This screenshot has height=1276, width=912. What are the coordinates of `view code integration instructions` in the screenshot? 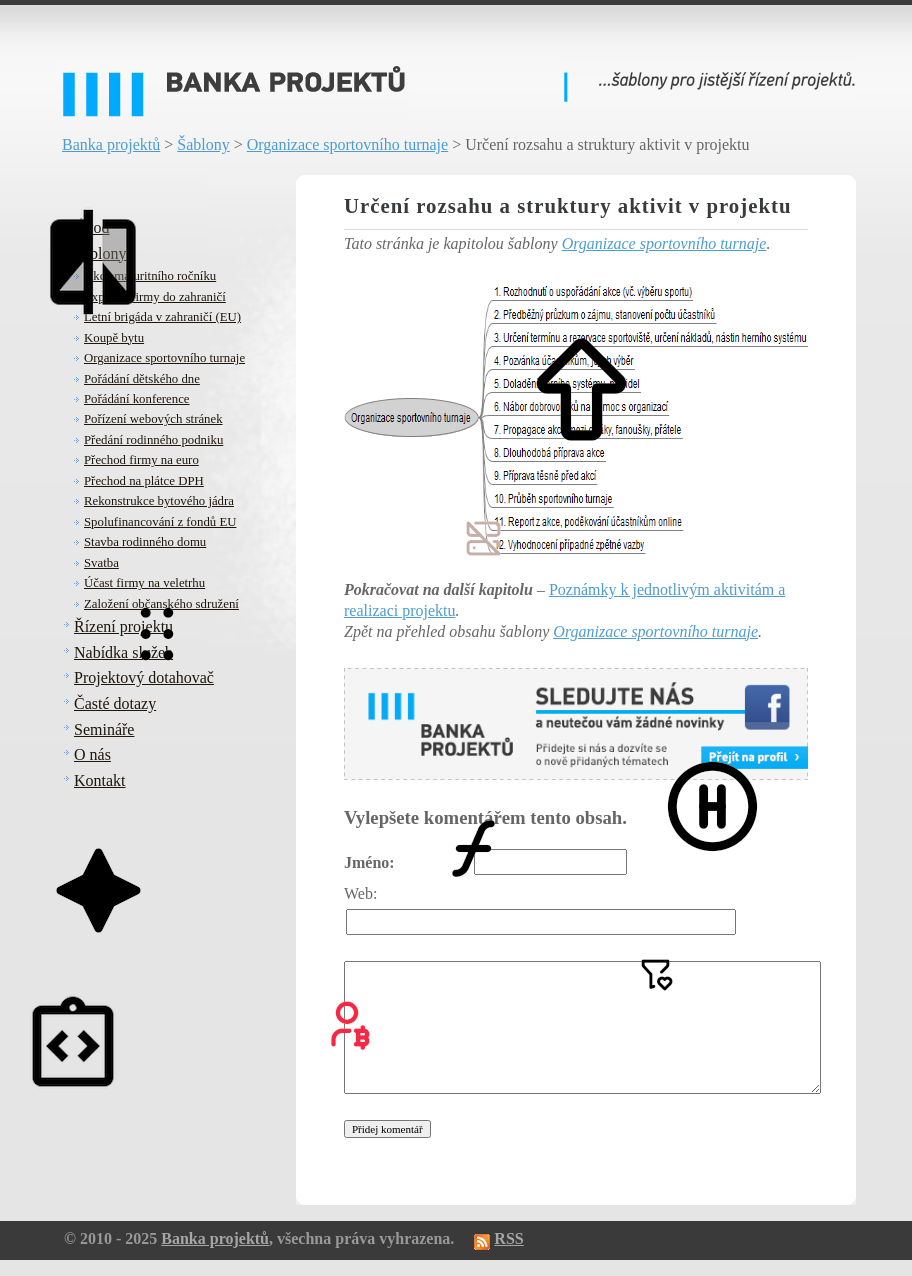 It's located at (73, 1046).